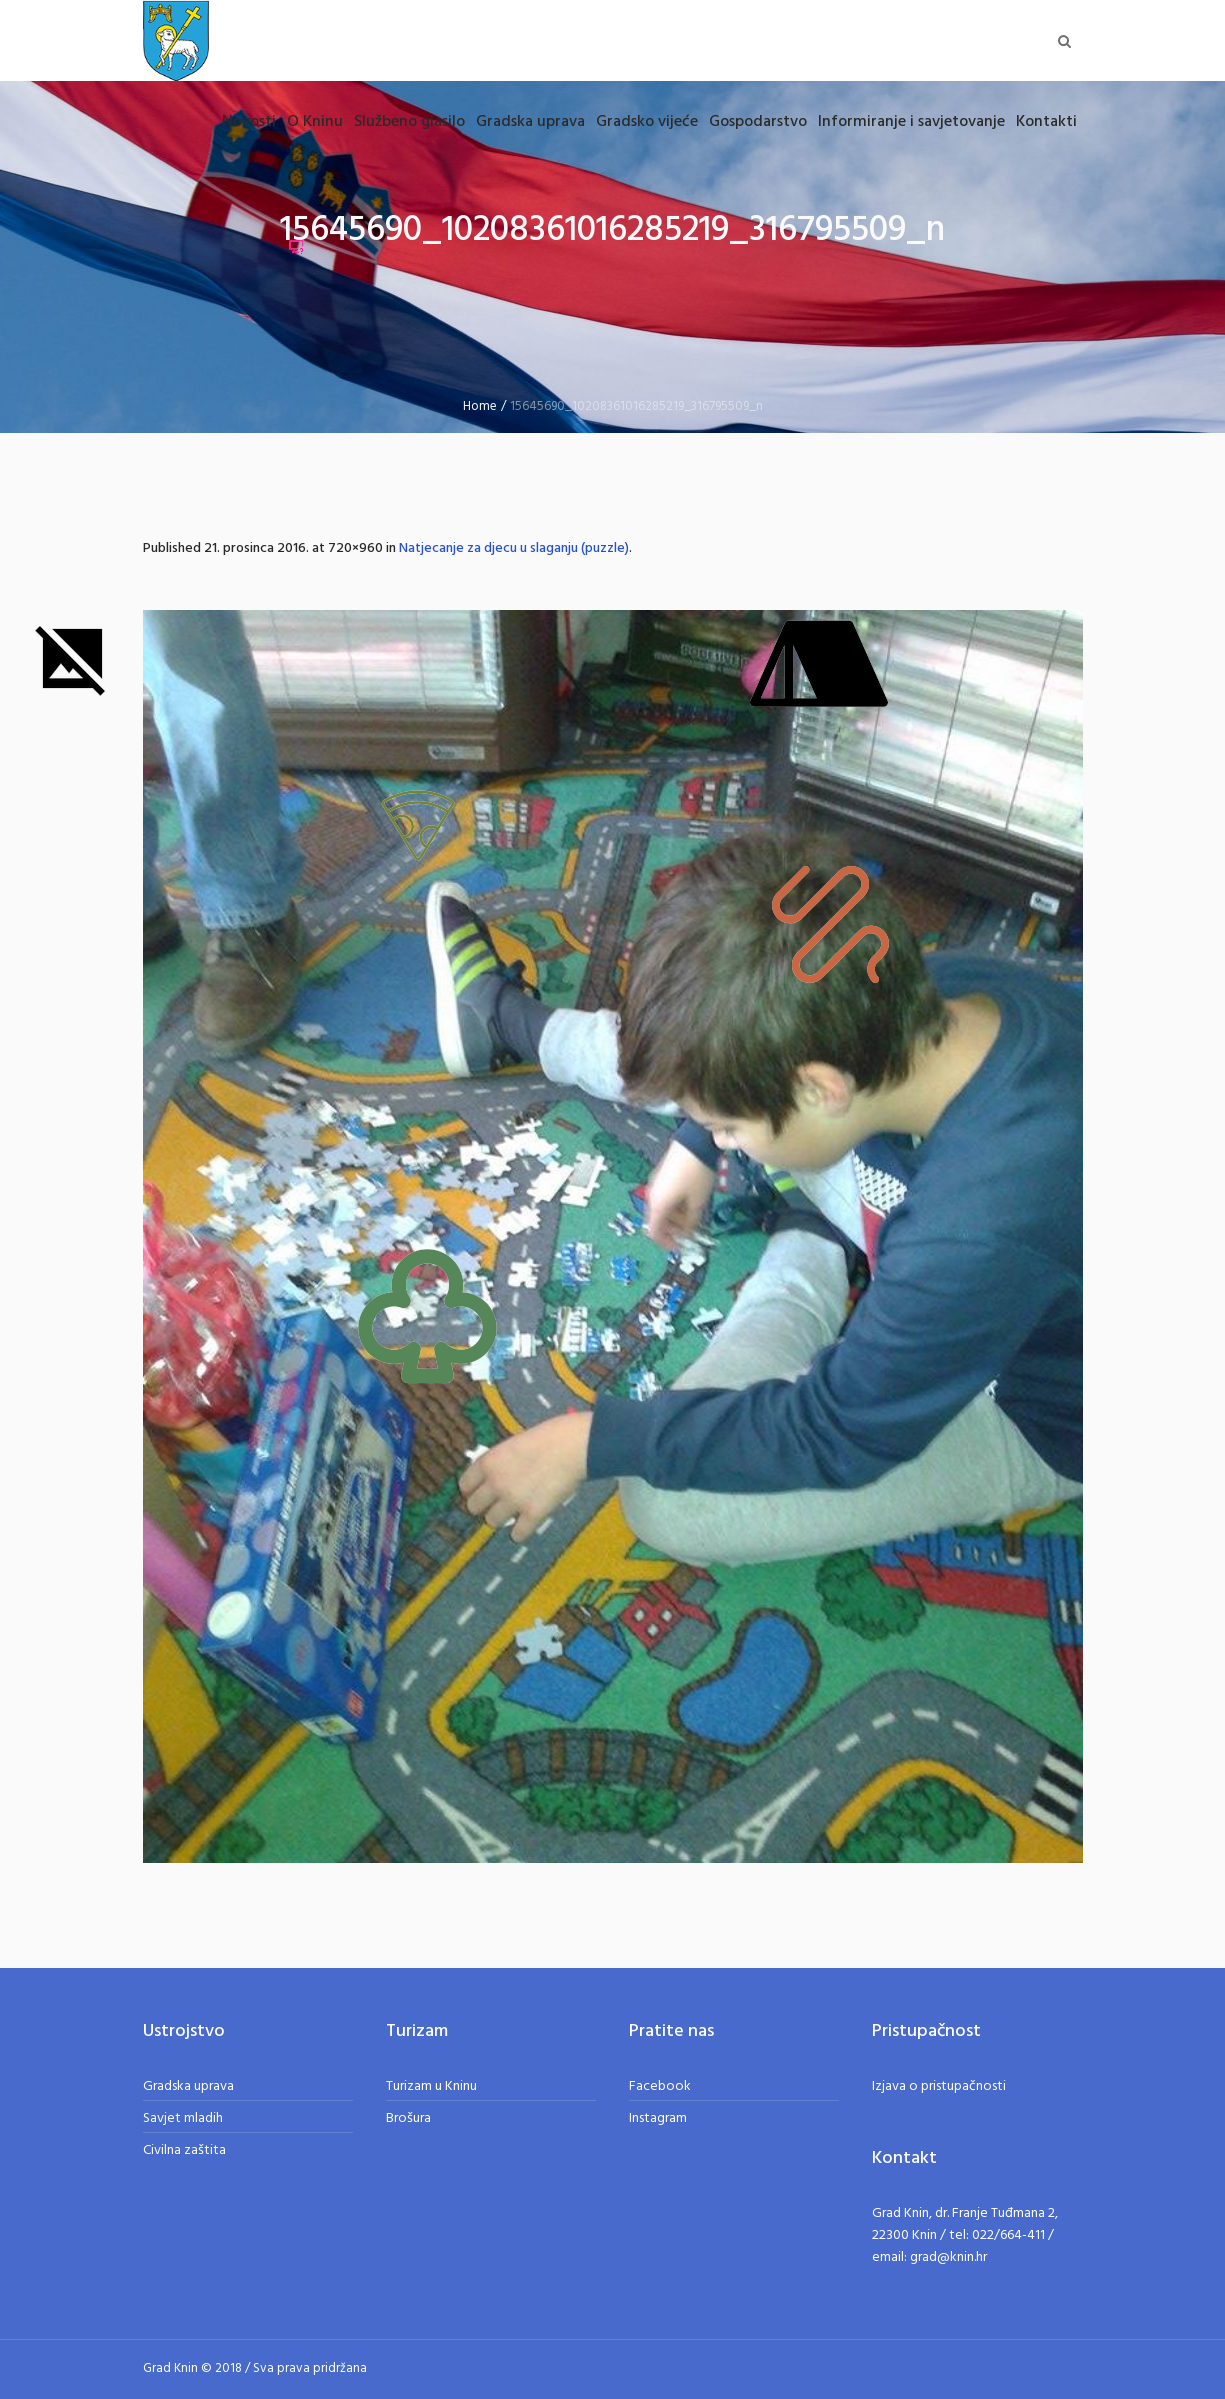  I want to click on access camping or outdoor activity features, so click(819, 668).